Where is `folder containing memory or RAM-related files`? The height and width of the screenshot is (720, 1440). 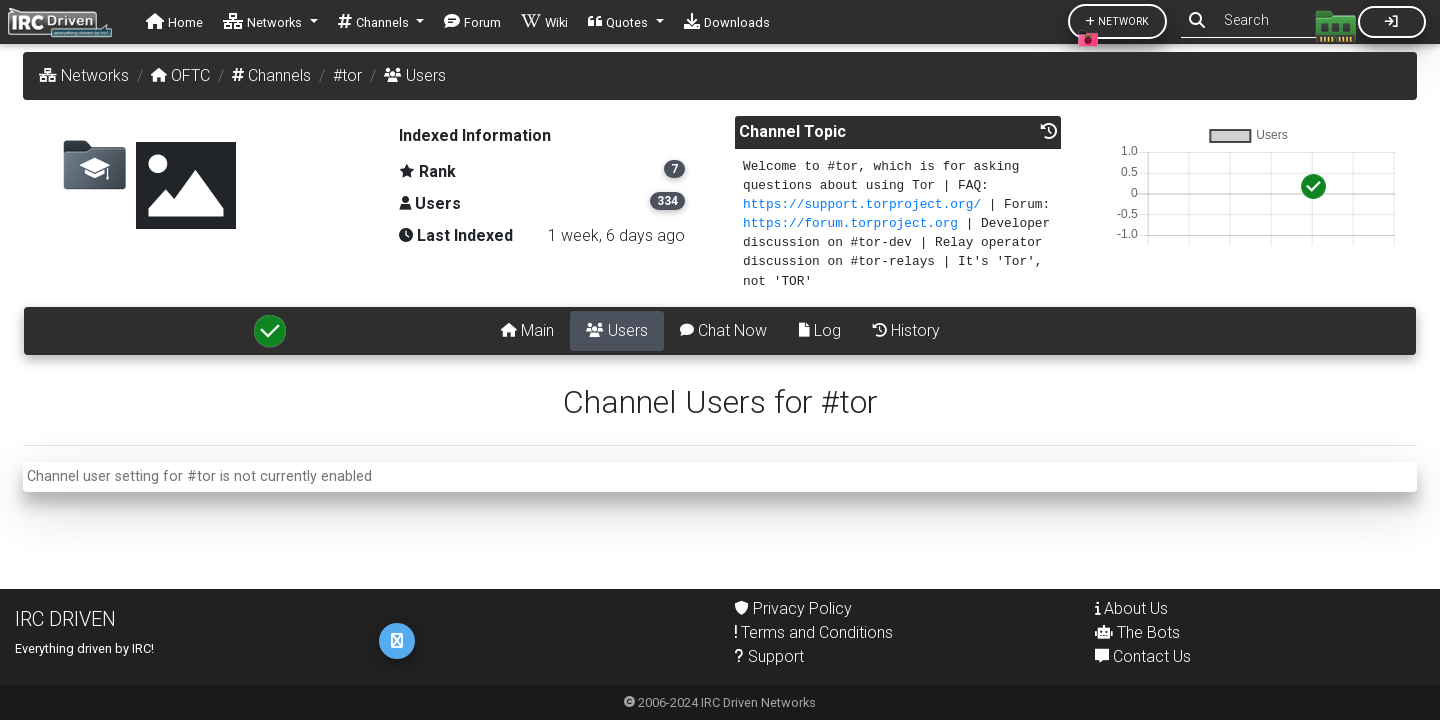
folder containing memory or RAM-related files is located at coordinates (1335, 27).